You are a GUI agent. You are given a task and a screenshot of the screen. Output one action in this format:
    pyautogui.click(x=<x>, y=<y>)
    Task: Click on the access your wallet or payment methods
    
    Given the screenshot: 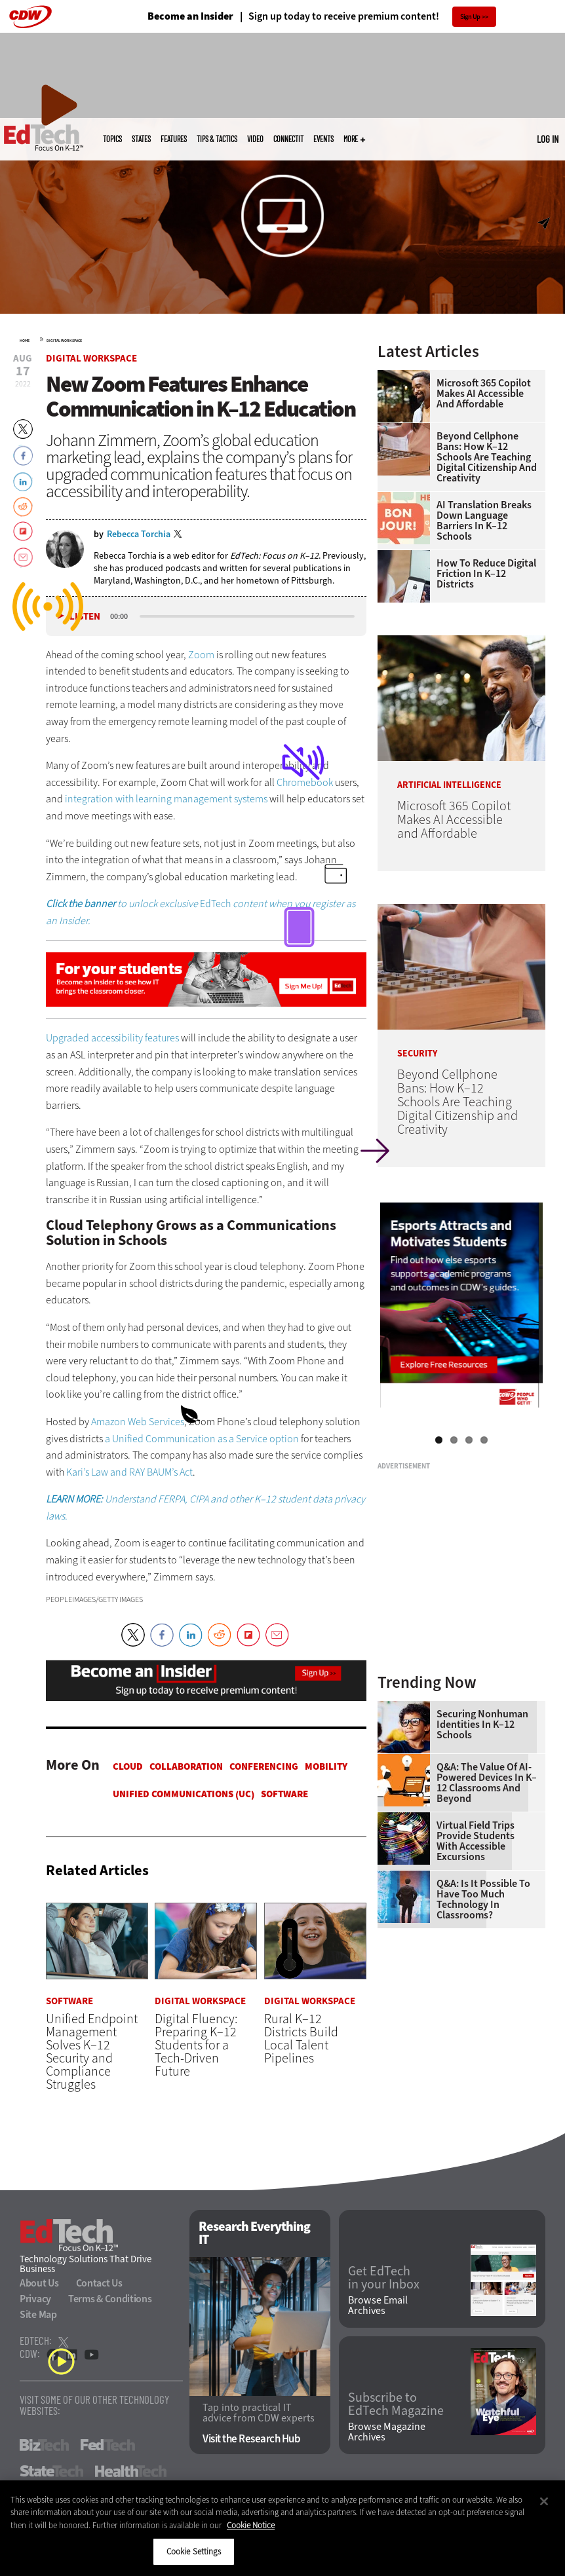 What is the action you would take?
    pyautogui.click(x=335, y=874)
    